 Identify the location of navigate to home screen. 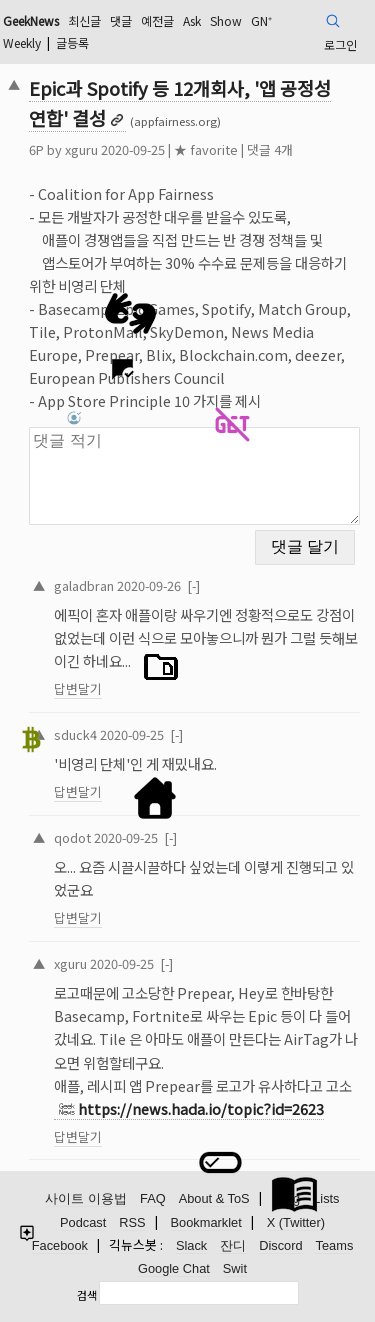
(155, 798).